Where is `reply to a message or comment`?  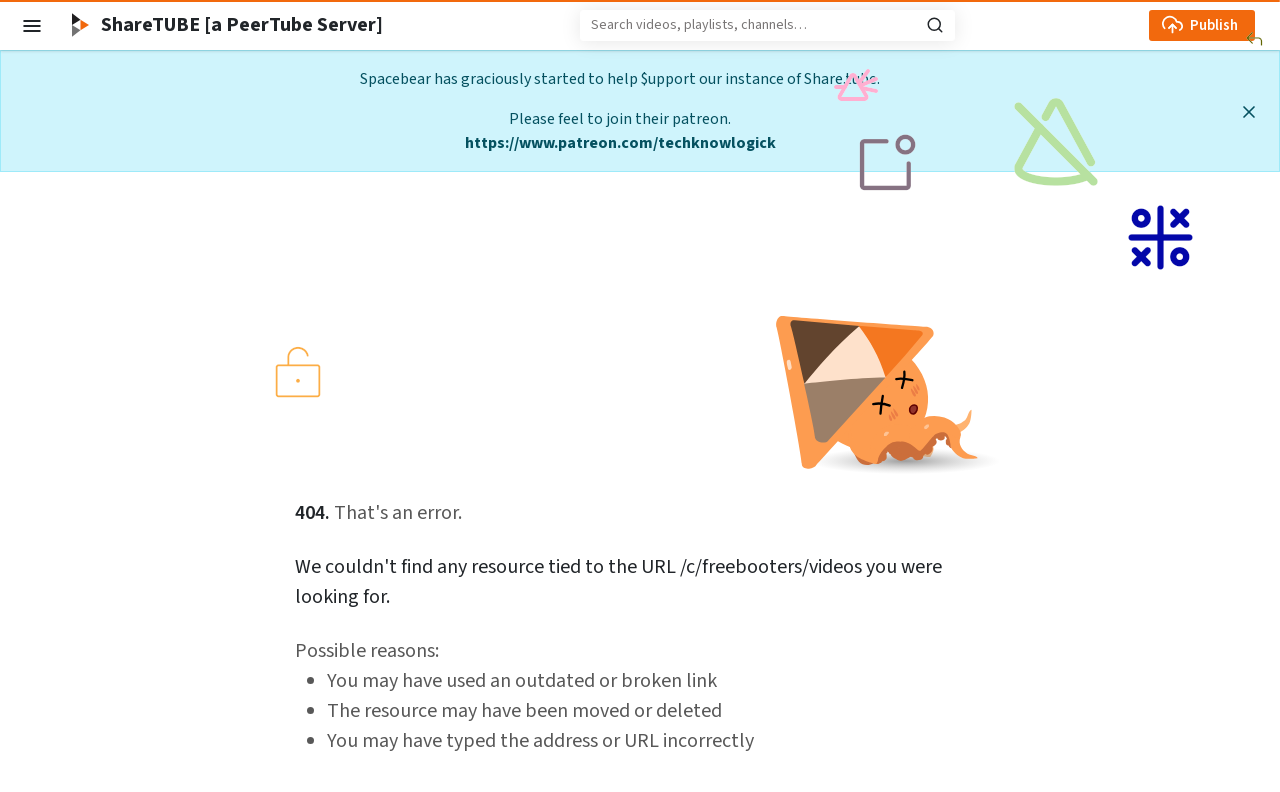
reply to a message or comment is located at coordinates (1254, 39).